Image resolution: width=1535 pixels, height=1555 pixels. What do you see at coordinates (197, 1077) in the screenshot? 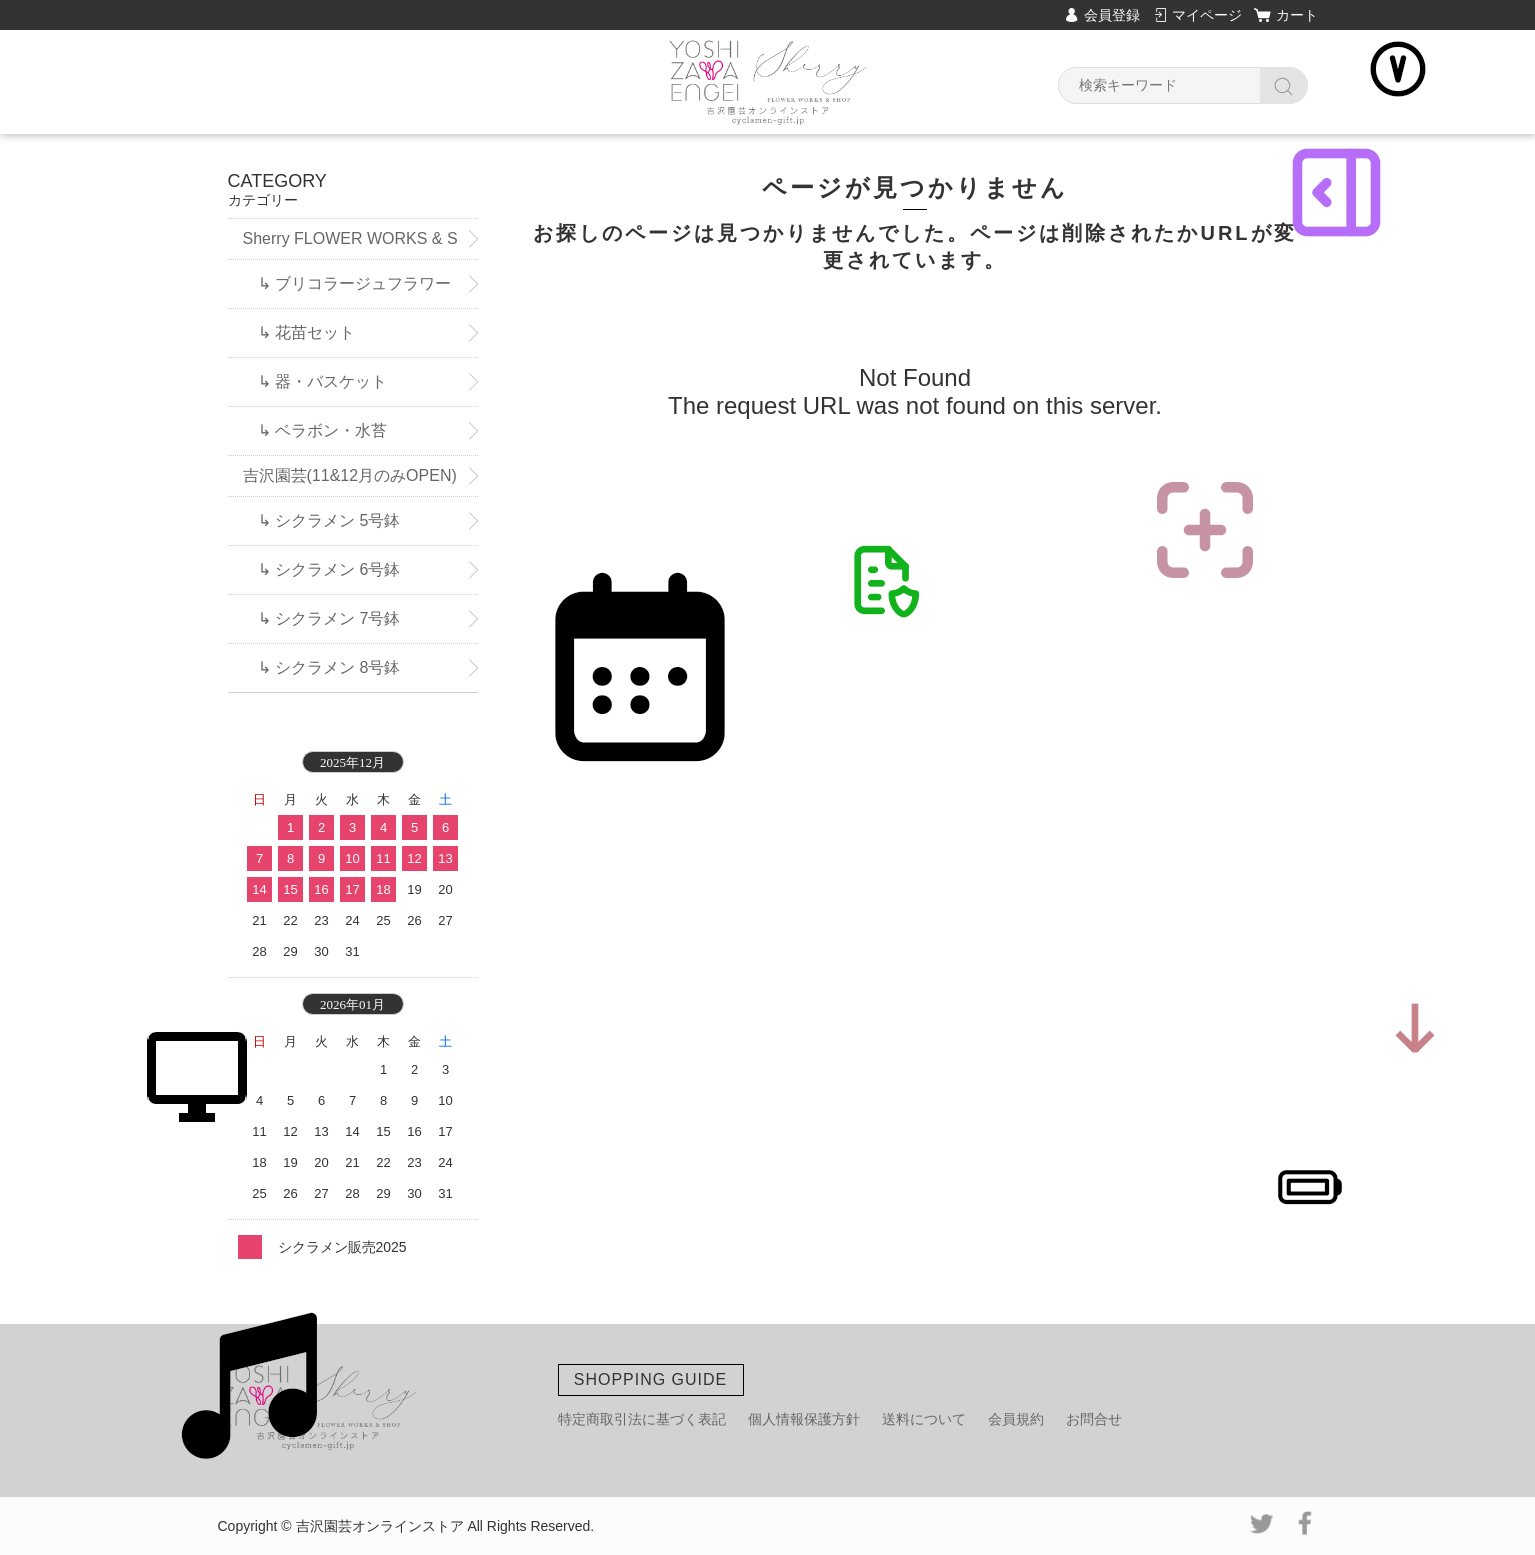
I see `switch to desktop view` at bounding box center [197, 1077].